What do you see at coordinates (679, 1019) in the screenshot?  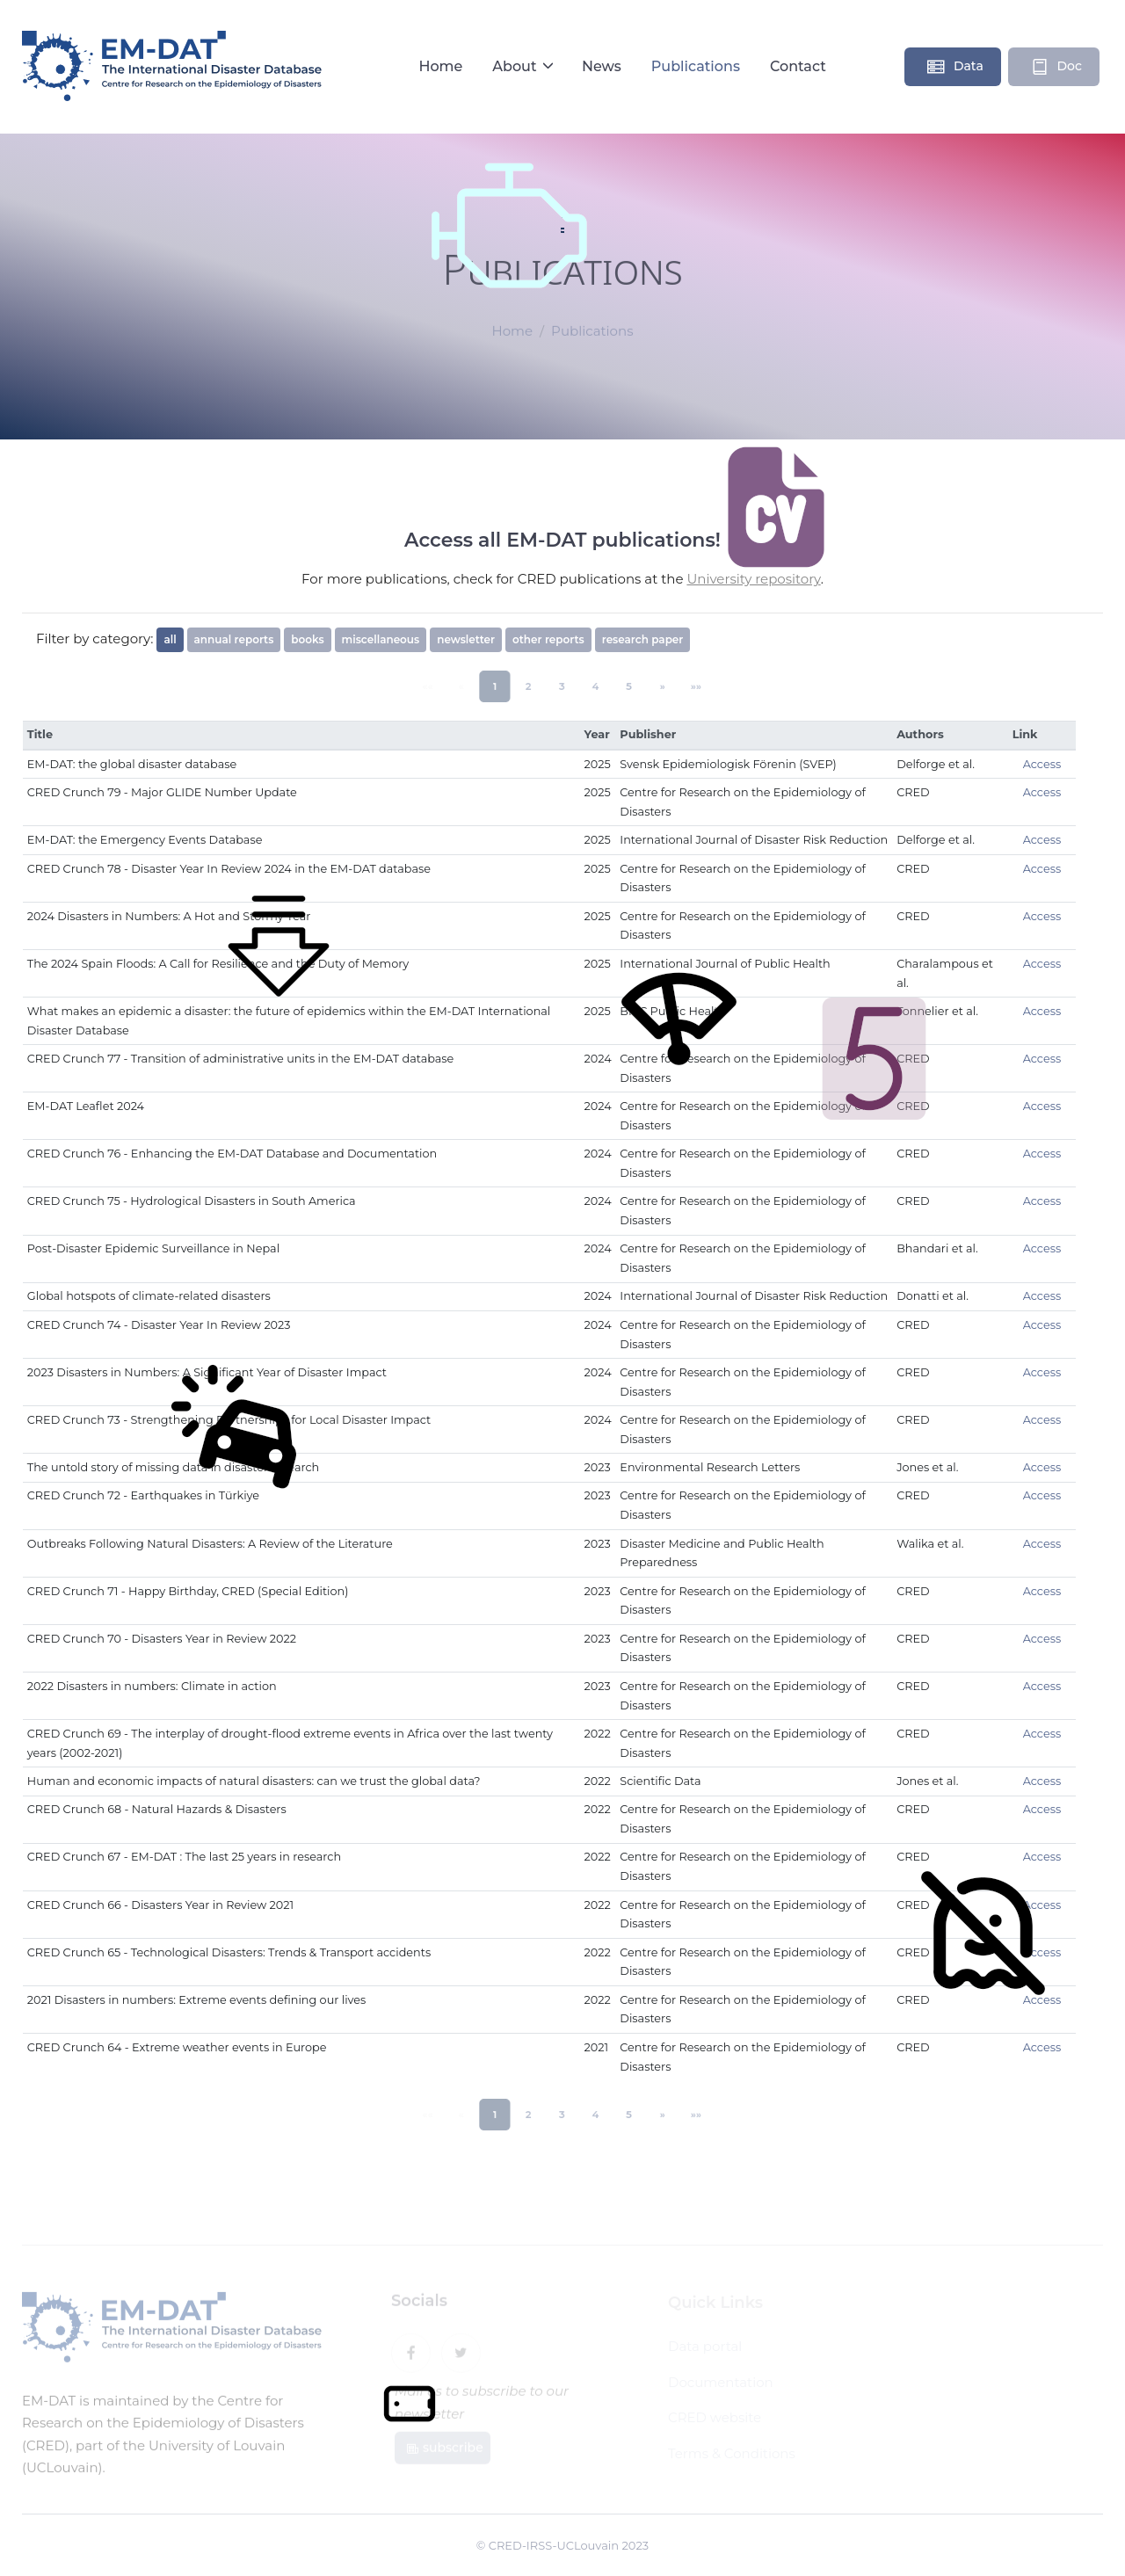 I see `toggle windshield wiper controls` at bounding box center [679, 1019].